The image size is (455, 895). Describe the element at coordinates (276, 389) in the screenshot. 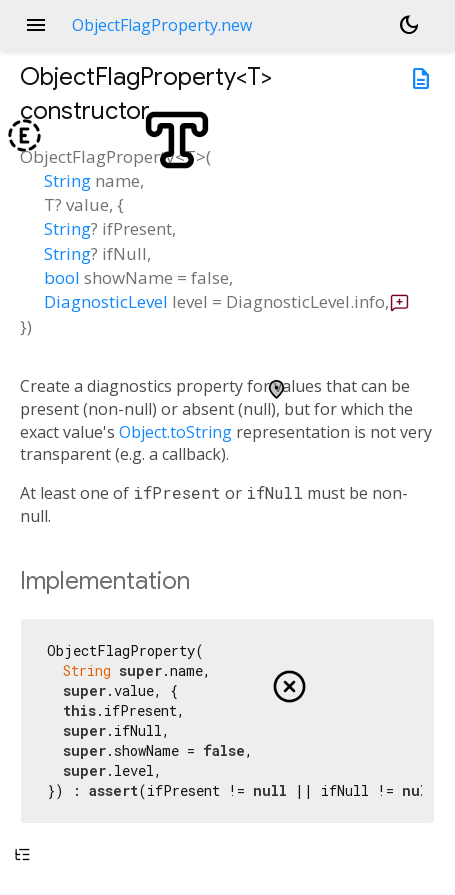

I see `view or select a location on the map` at that location.